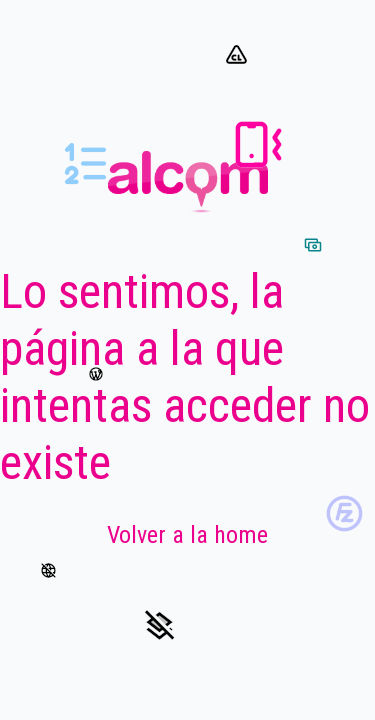  I want to click on indicates chlorine bleach is safe to use, so click(236, 55).